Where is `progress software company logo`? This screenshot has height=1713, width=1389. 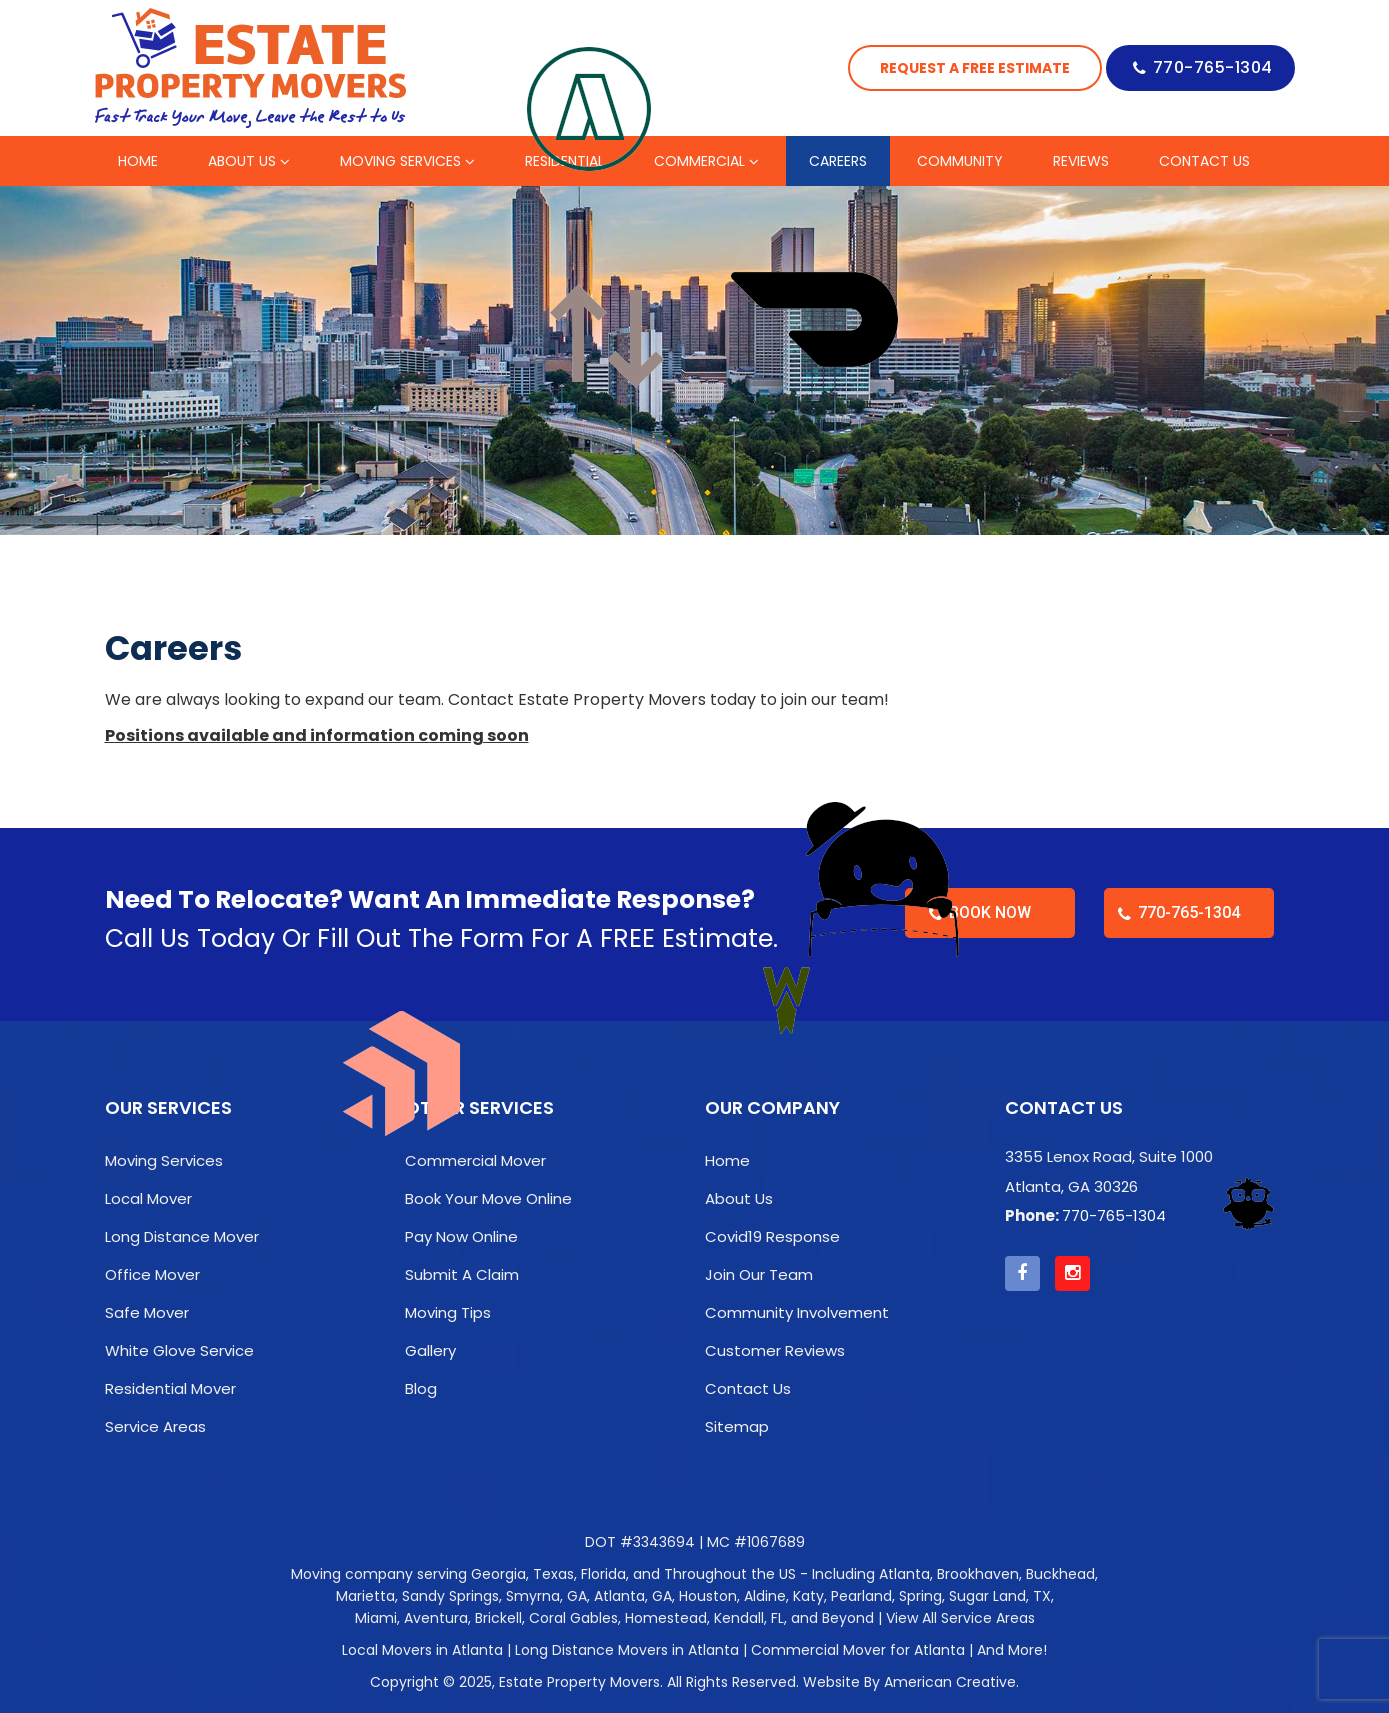
progress software company logo is located at coordinates (401, 1073).